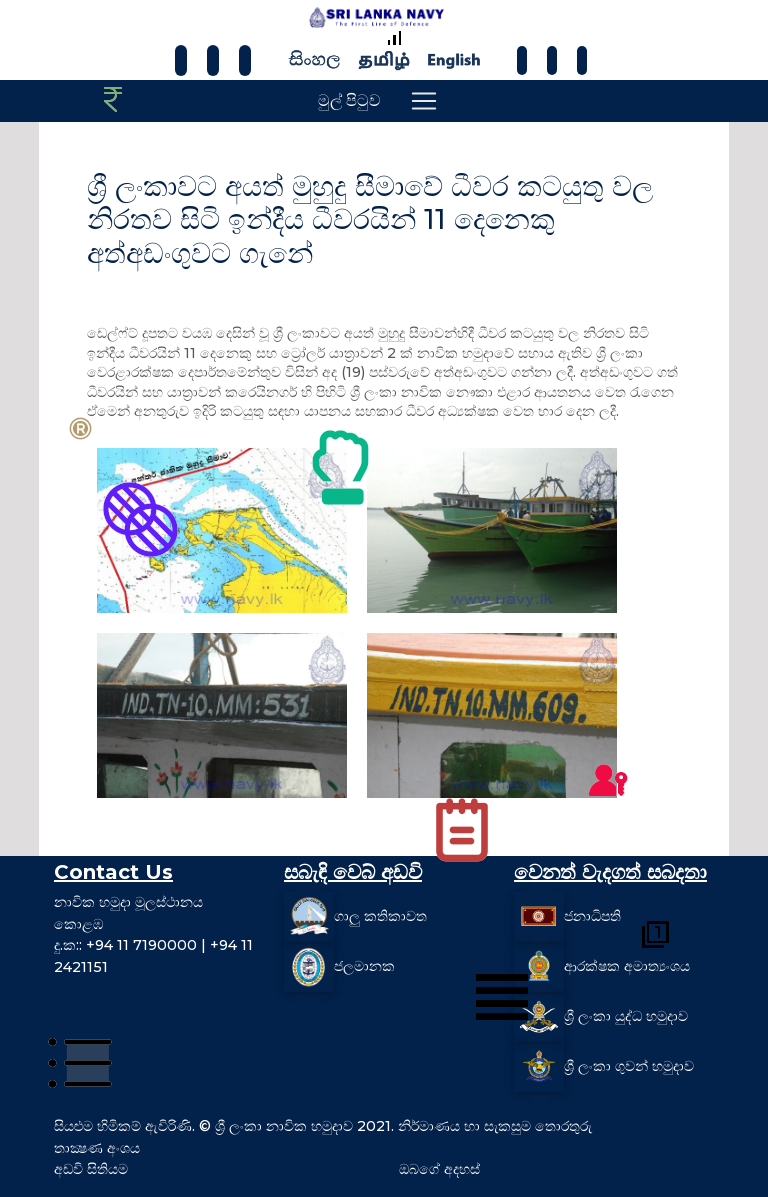  Describe the element at coordinates (462, 831) in the screenshot. I see `open notepad or notes app` at that location.